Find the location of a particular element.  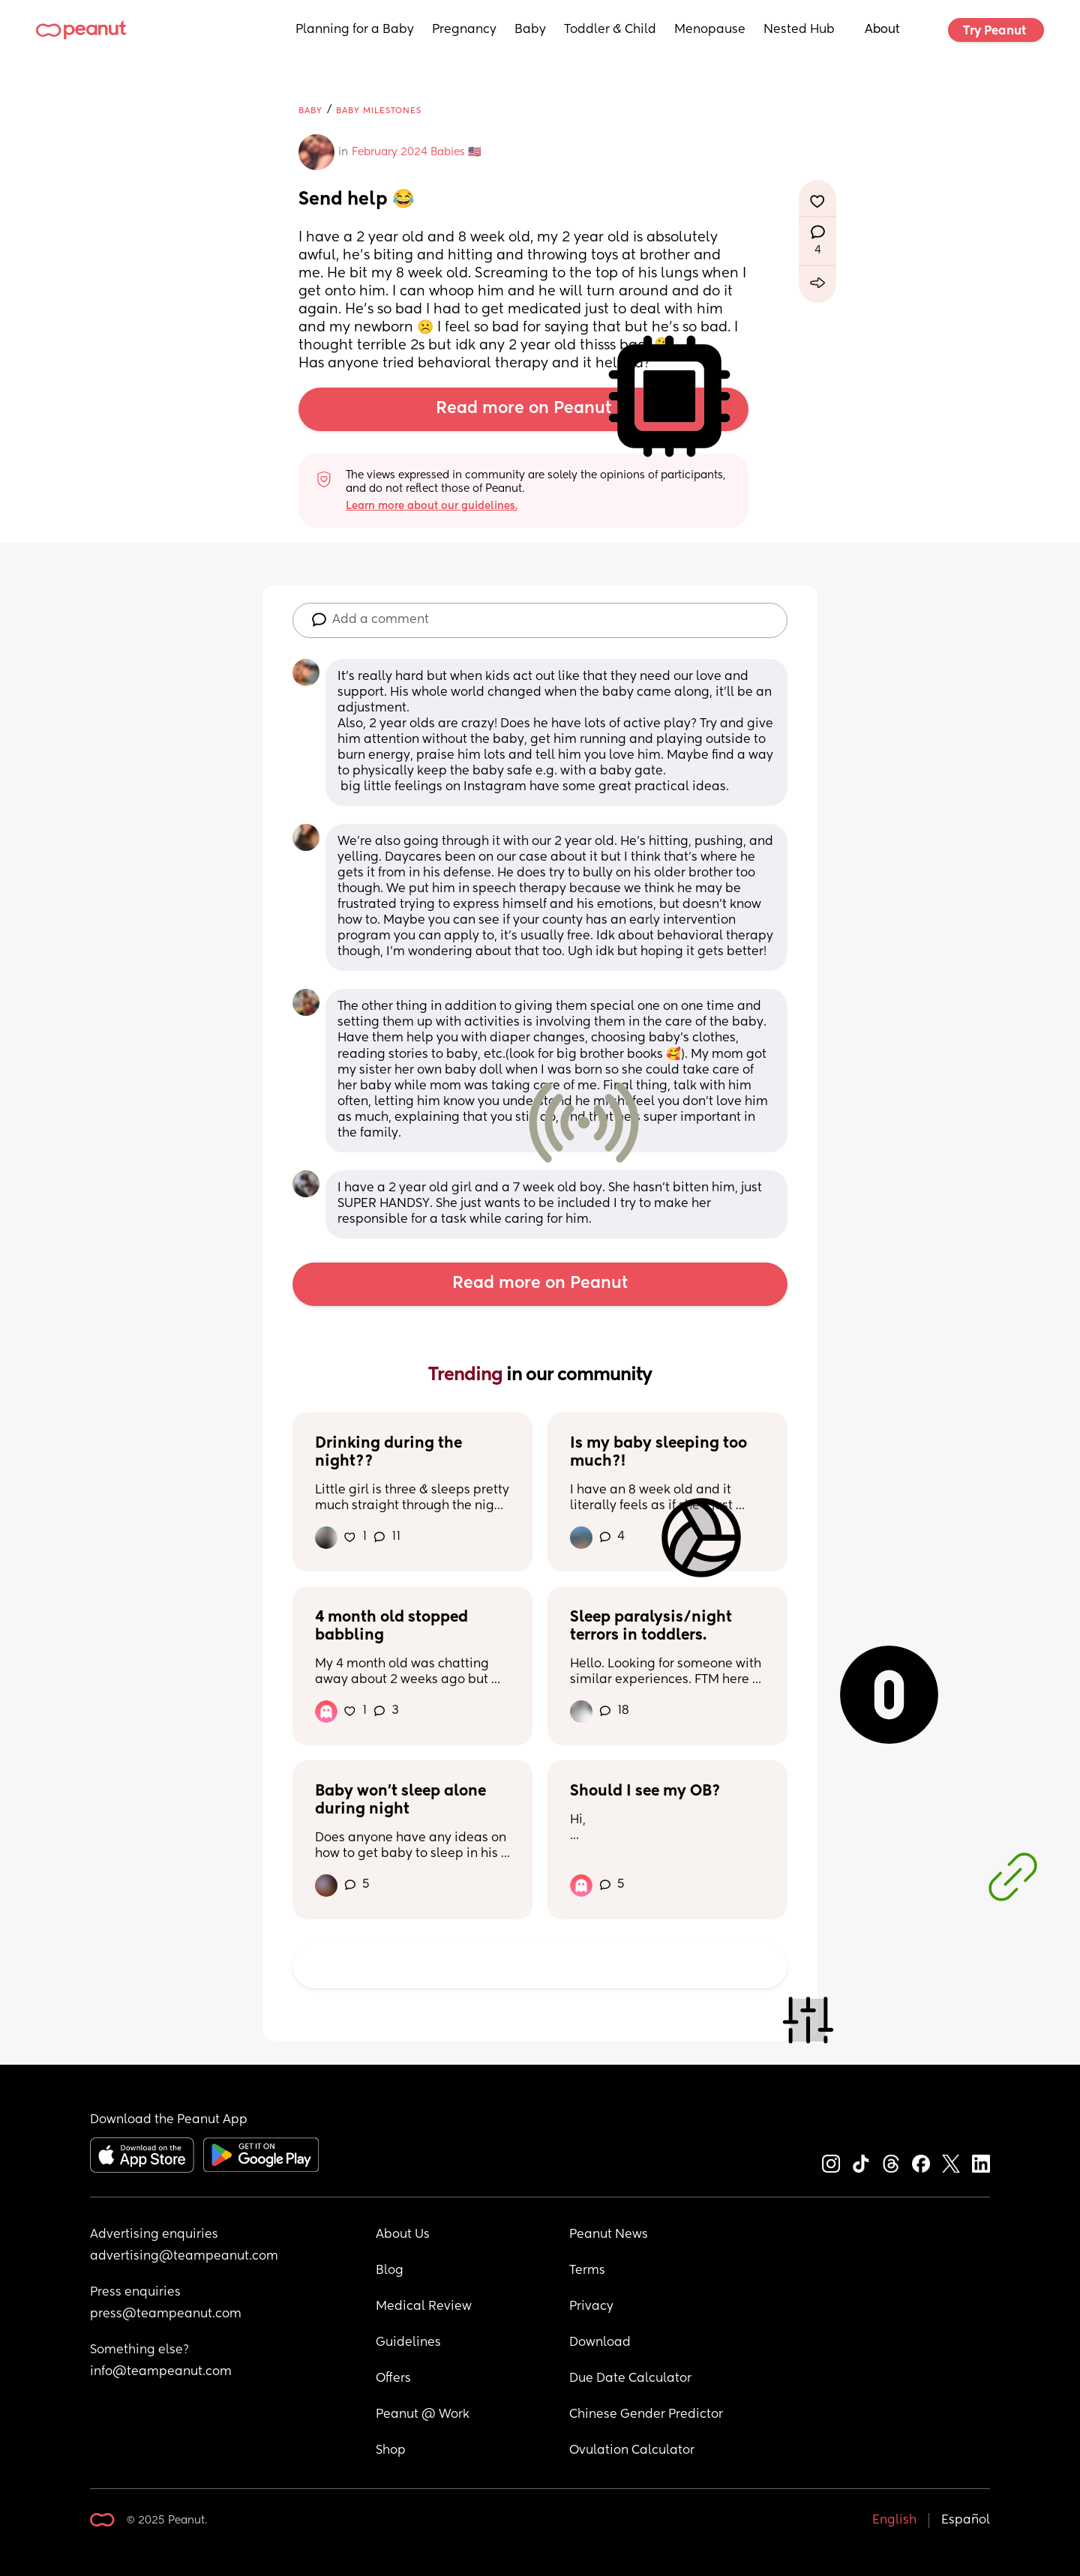

view hardware or processor information is located at coordinates (669, 396).